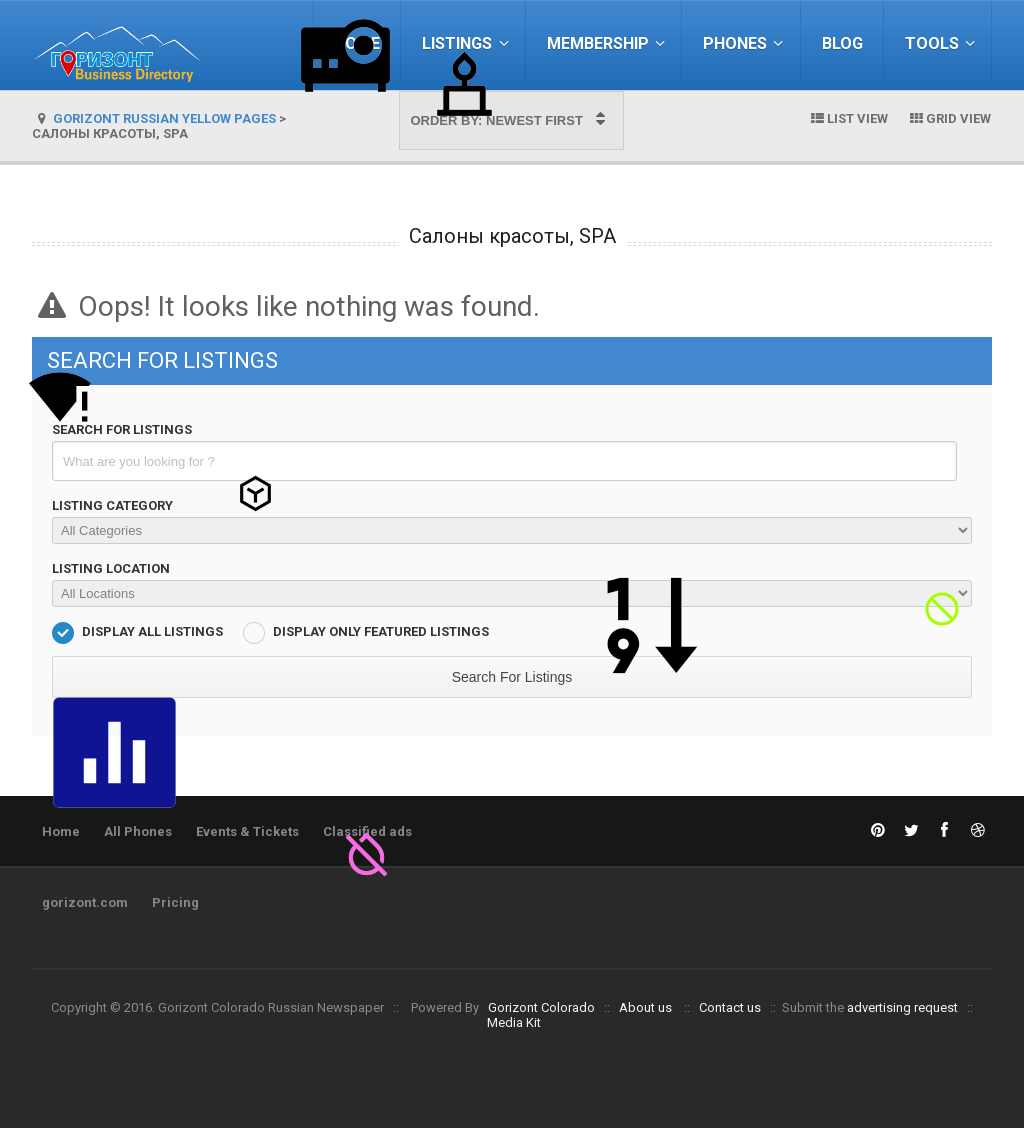 This screenshot has width=1024, height=1128. Describe the element at coordinates (345, 55) in the screenshot. I see `start a presentation` at that location.